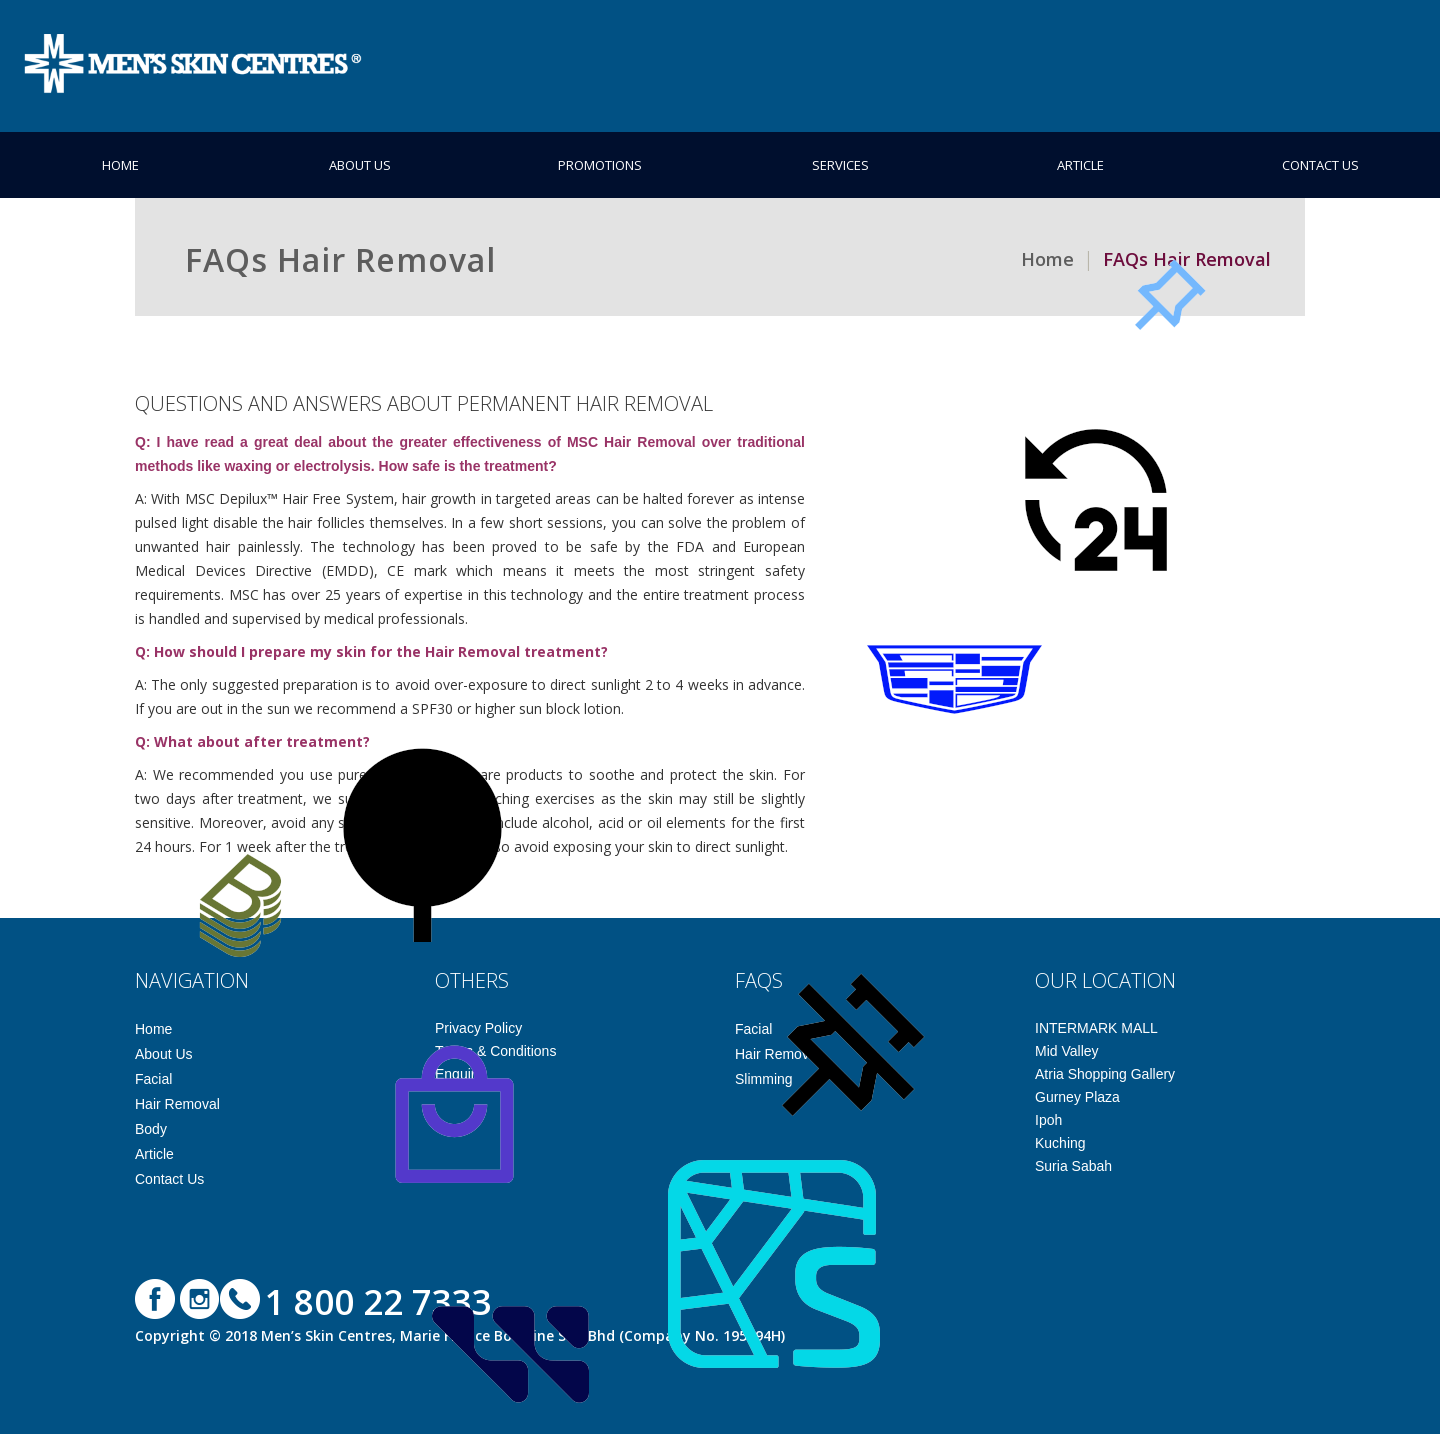 Image resolution: width=1440 pixels, height=1434 pixels. I want to click on view your shopping bag, so click(454, 1117).